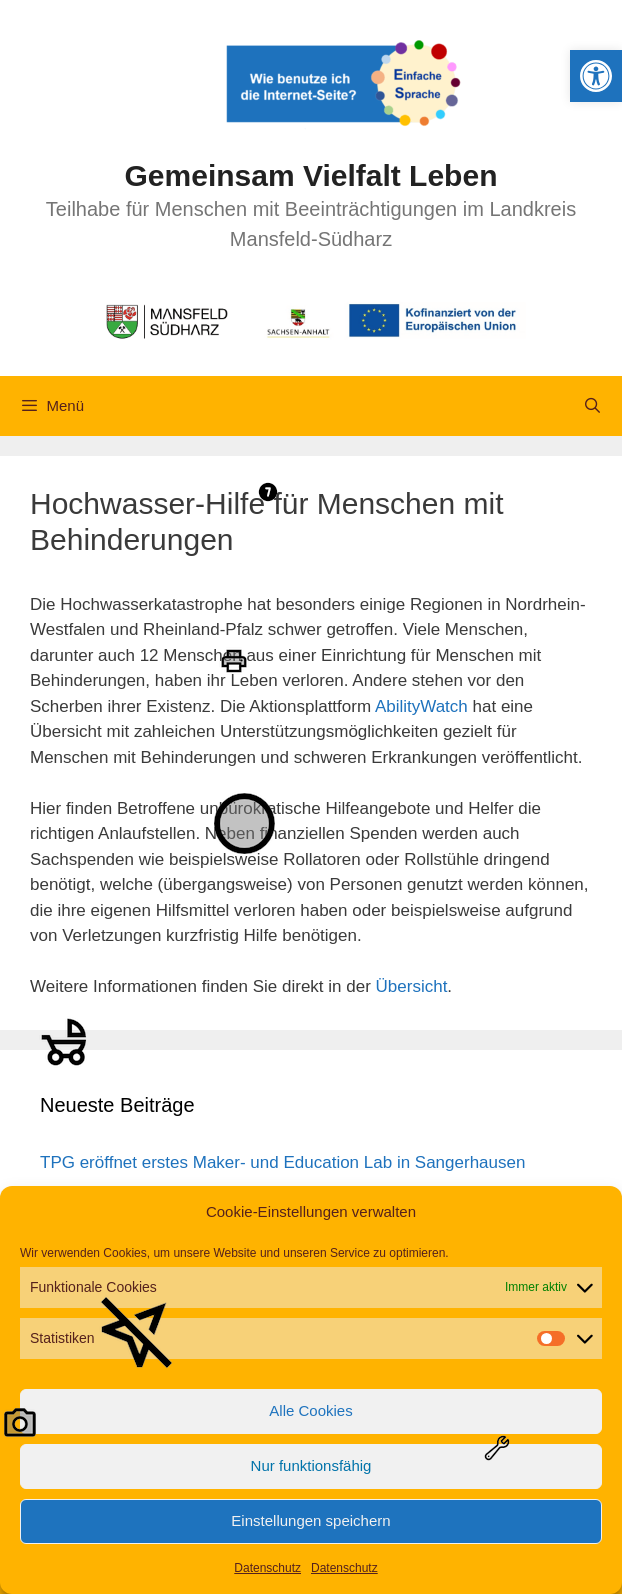 The width and height of the screenshot is (622, 1594). What do you see at coordinates (234, 661) in the screenshot?
I see `print current document or page` at bounding box center [234, 661].